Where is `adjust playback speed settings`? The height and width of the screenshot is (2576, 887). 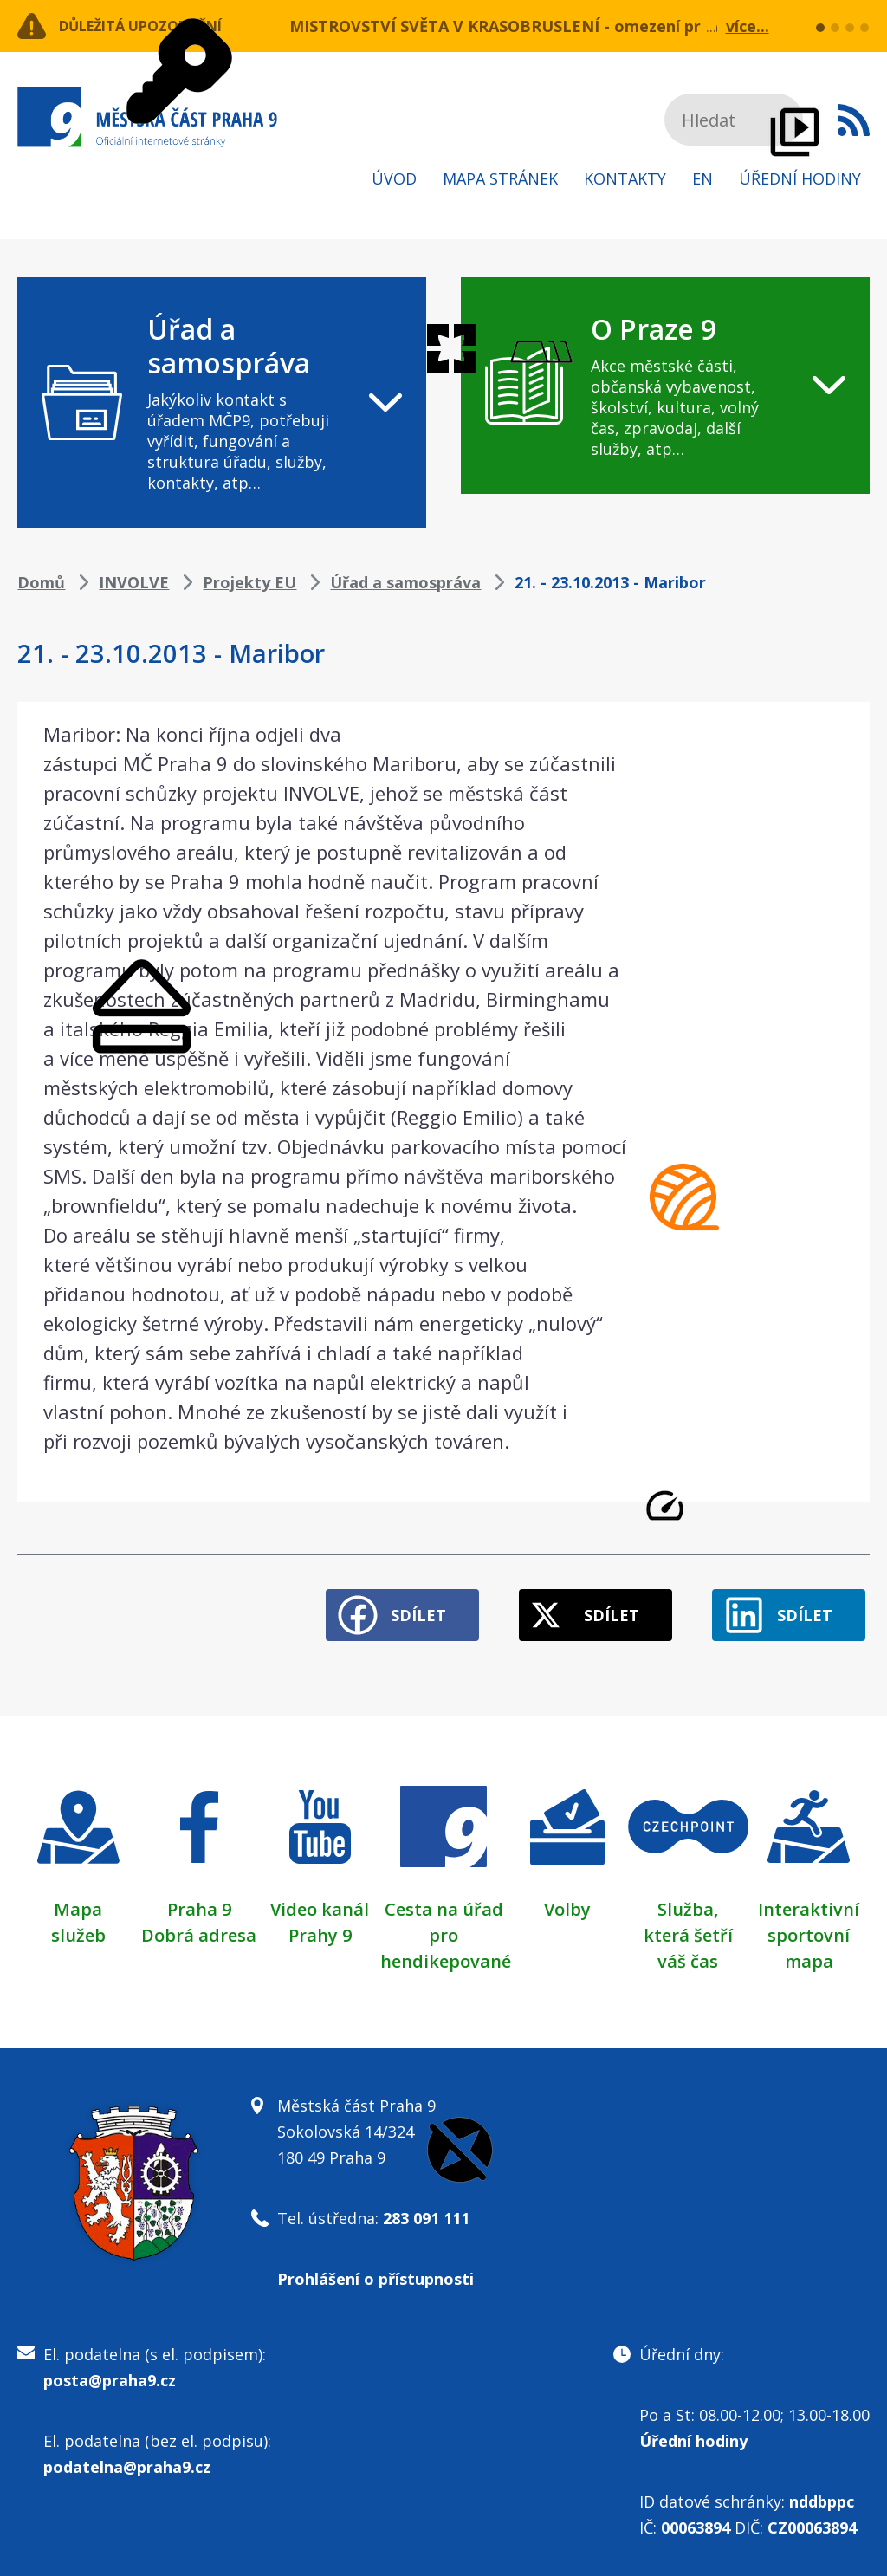 adjust playback speed settings is located at coordinates (664, 1505).